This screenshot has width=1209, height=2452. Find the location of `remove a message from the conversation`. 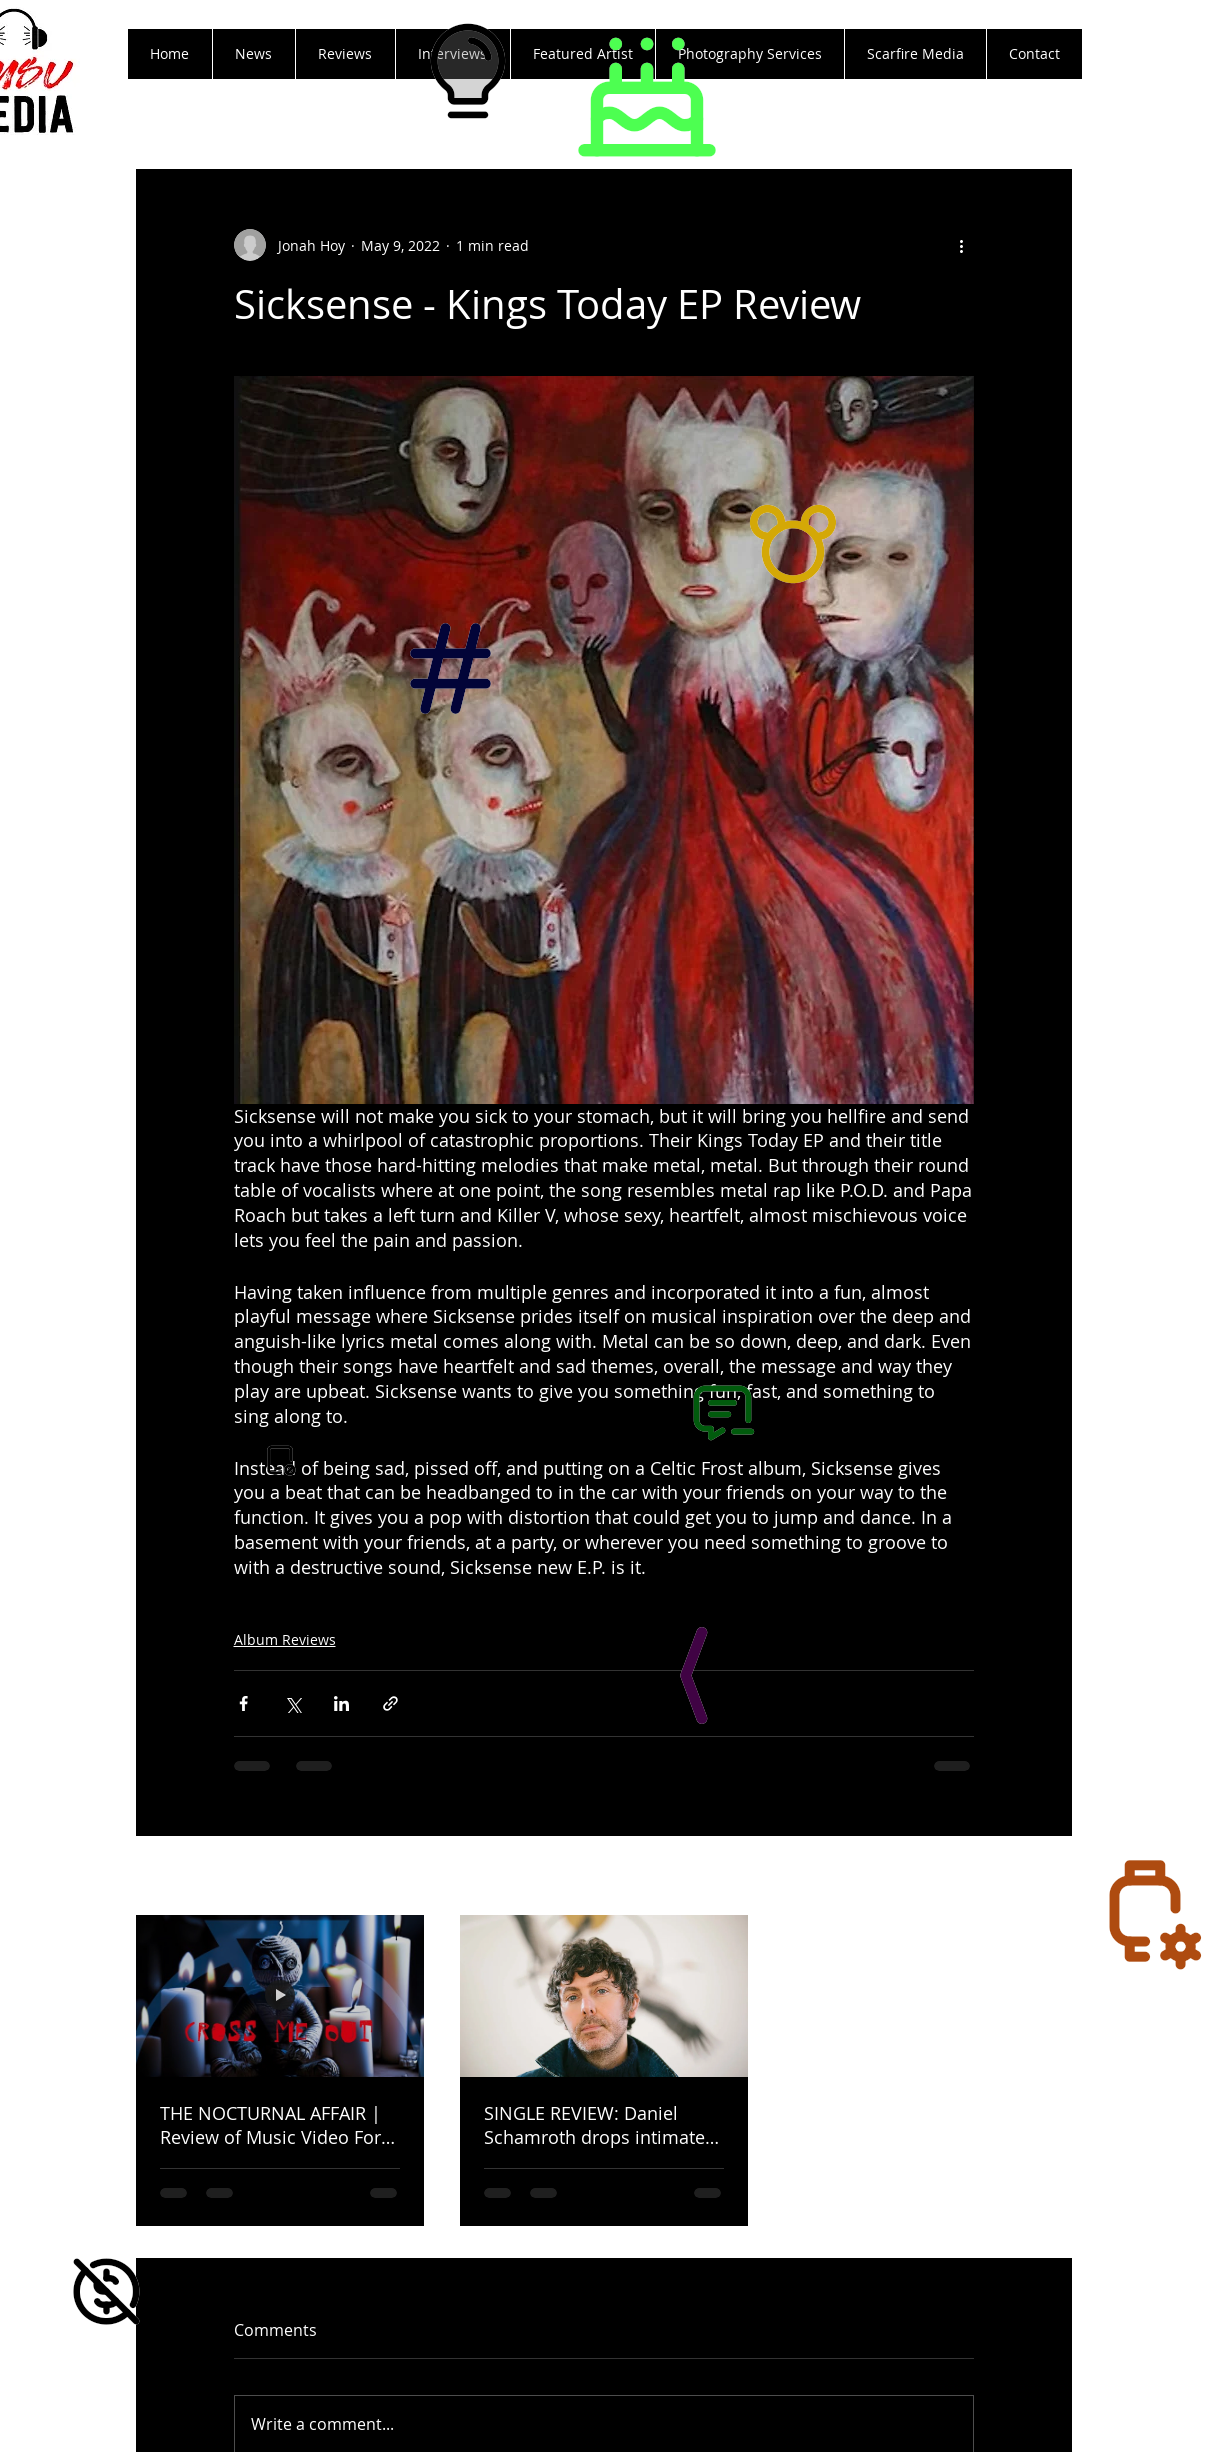

remove a message from the conversation is located at coordinates (722, 1411).